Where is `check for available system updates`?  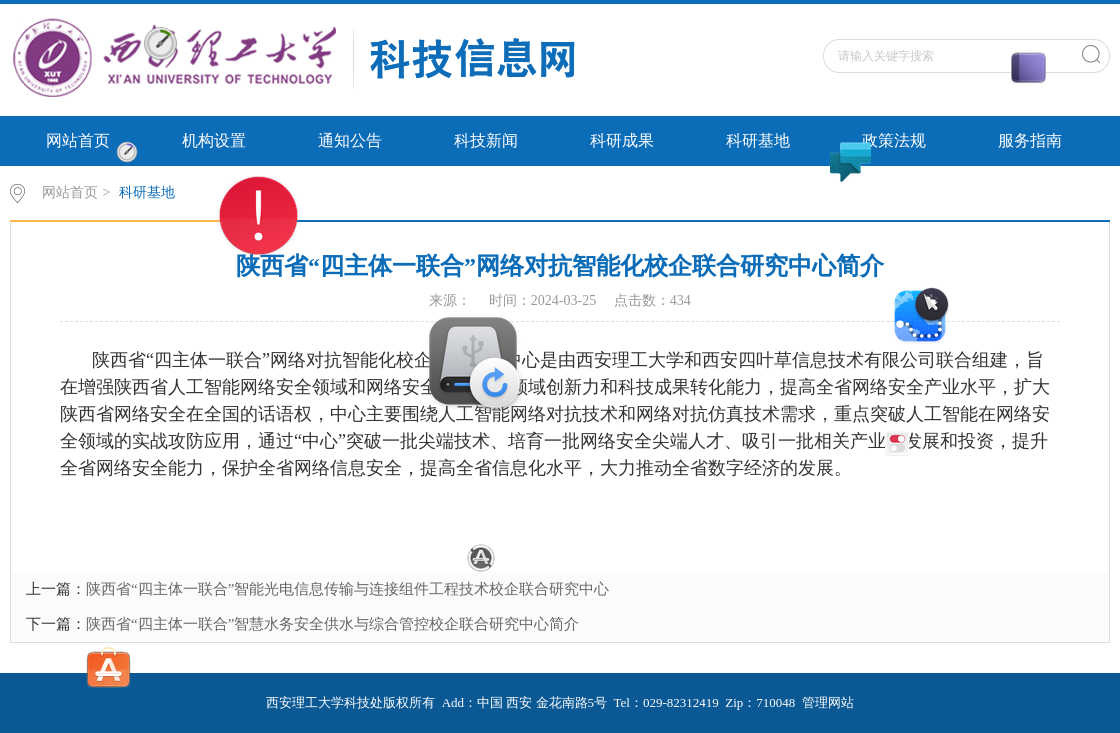 check for available system updates is located at coordinates (481, 558).